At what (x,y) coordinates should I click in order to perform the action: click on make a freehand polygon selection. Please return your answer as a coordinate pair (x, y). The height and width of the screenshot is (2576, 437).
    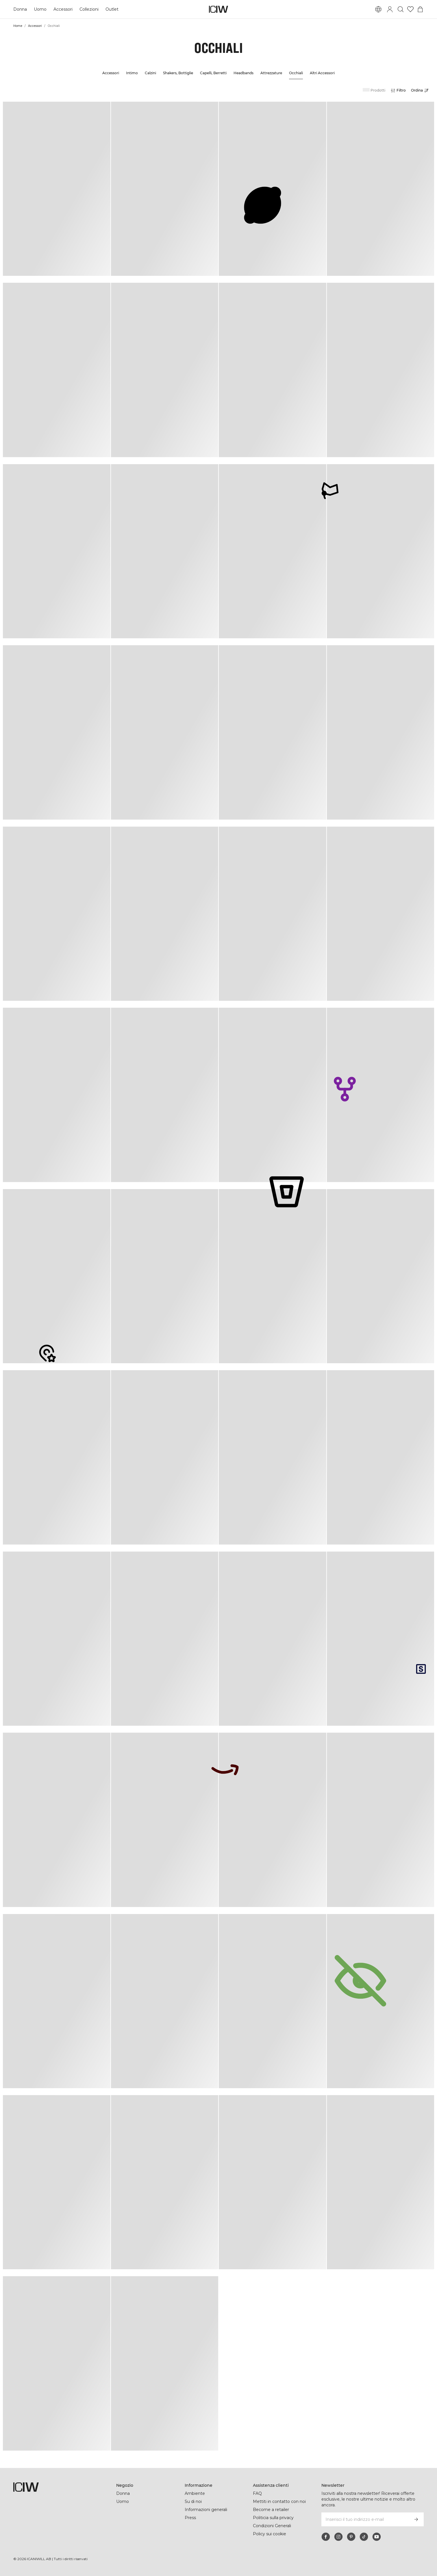
    Looking at the image, I should click on (330, 491).